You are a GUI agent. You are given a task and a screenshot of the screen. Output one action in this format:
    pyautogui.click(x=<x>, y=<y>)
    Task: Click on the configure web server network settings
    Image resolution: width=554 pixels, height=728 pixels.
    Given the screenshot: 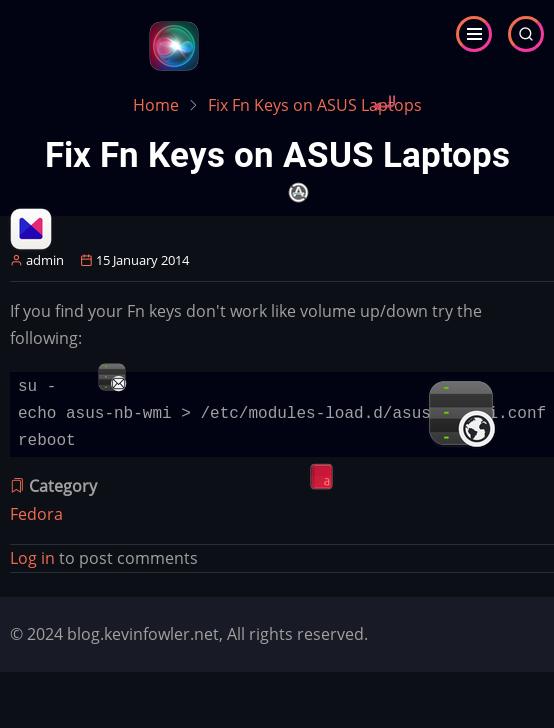 What is the action you would take?
    pyautogui.click(x=461, y=413)
    